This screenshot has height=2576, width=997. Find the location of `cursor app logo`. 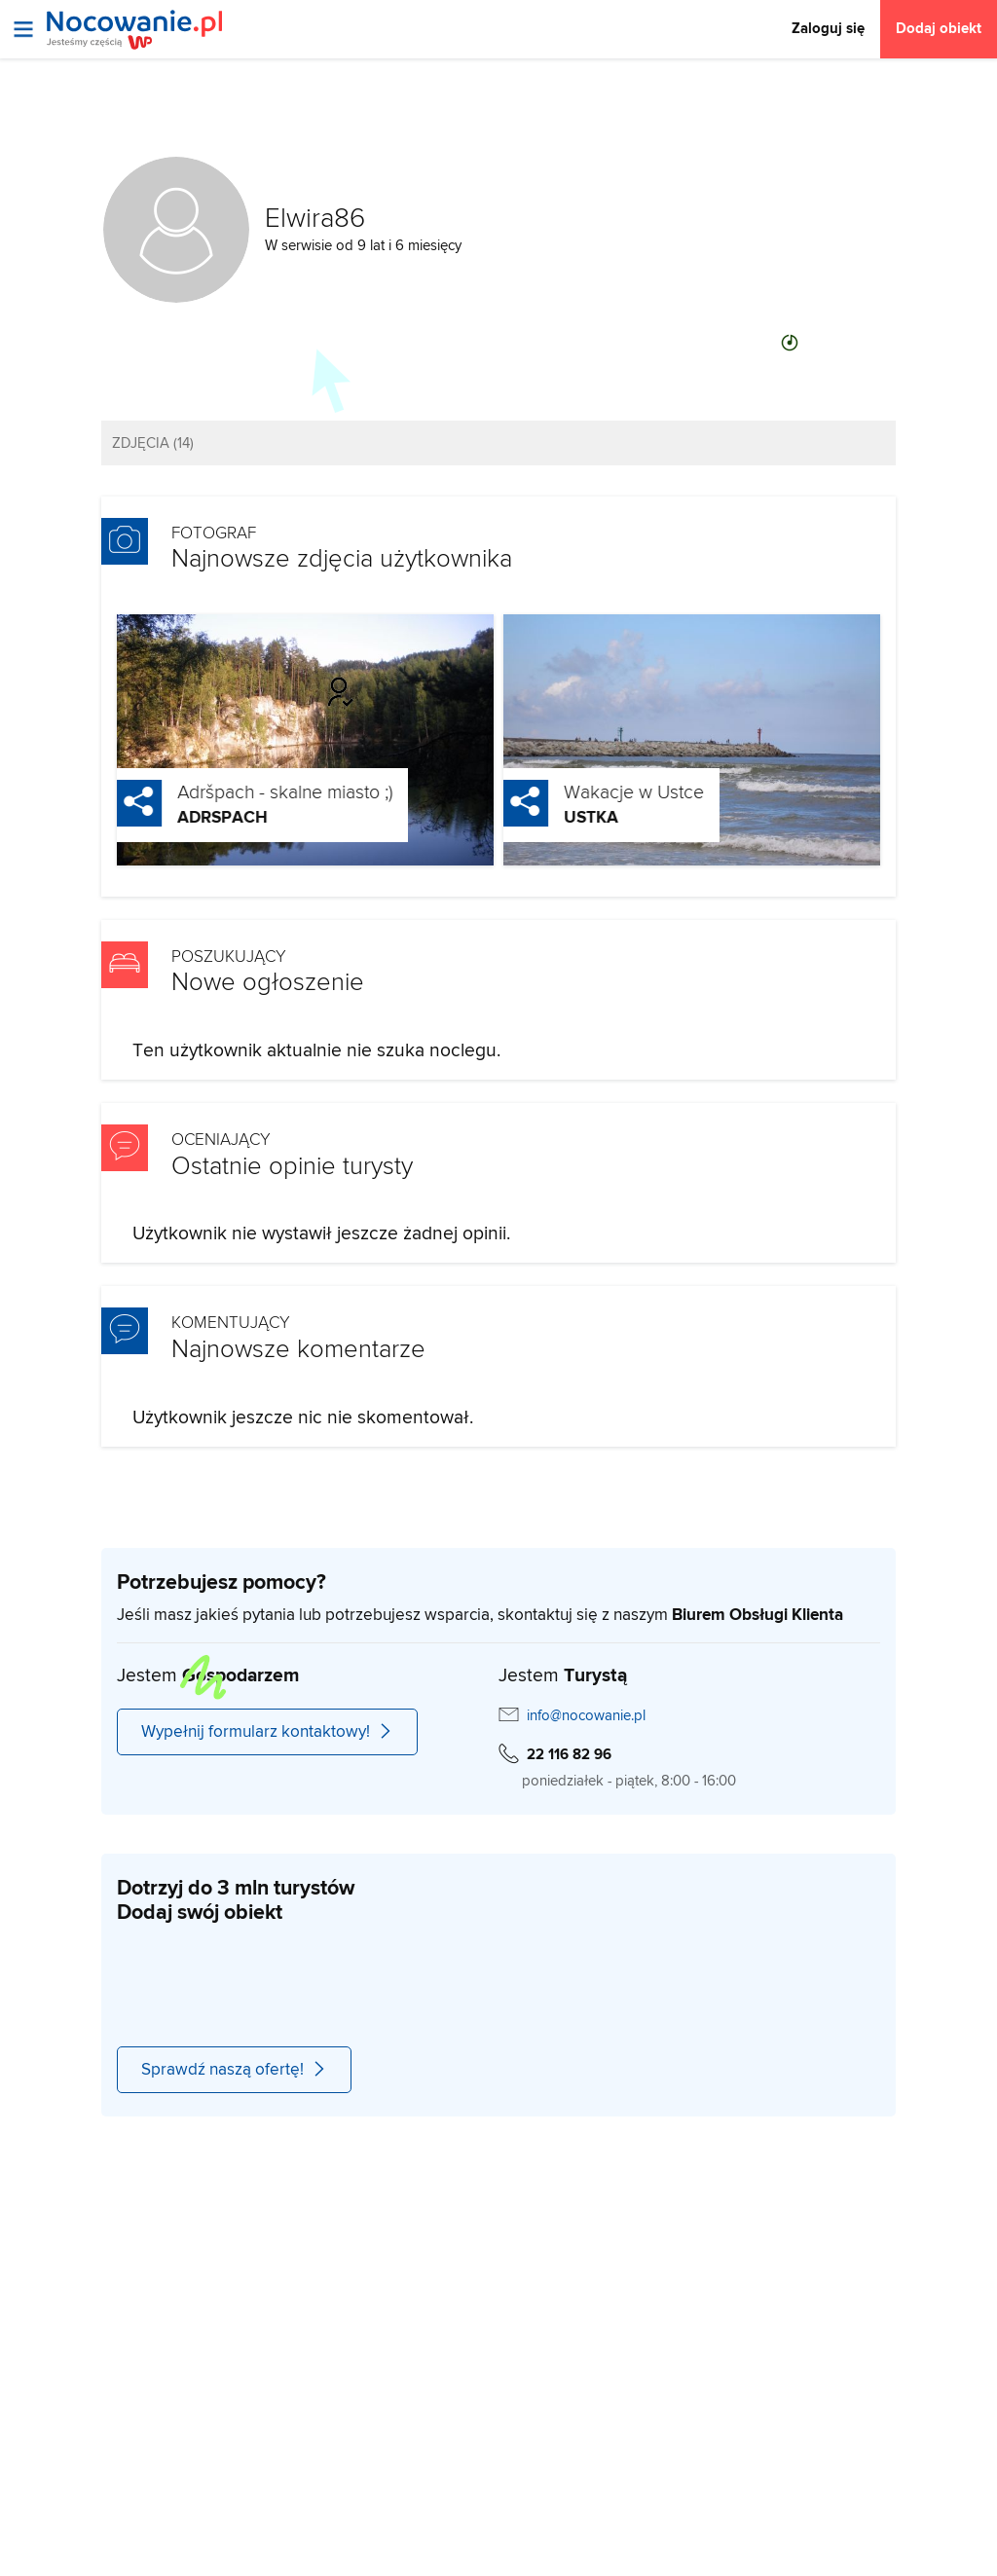

cursor app logo is located at coordinates (328, 382).